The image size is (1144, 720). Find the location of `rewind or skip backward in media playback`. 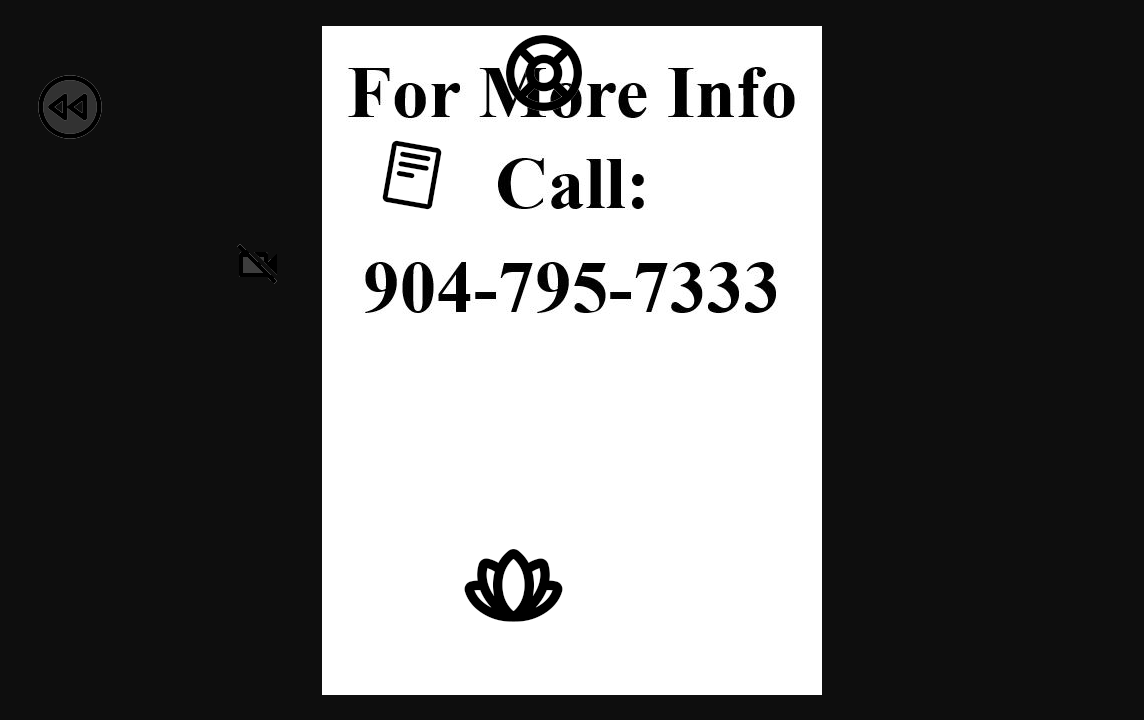

rewind or skip backward in media playback is located at coordinates (70, 107).